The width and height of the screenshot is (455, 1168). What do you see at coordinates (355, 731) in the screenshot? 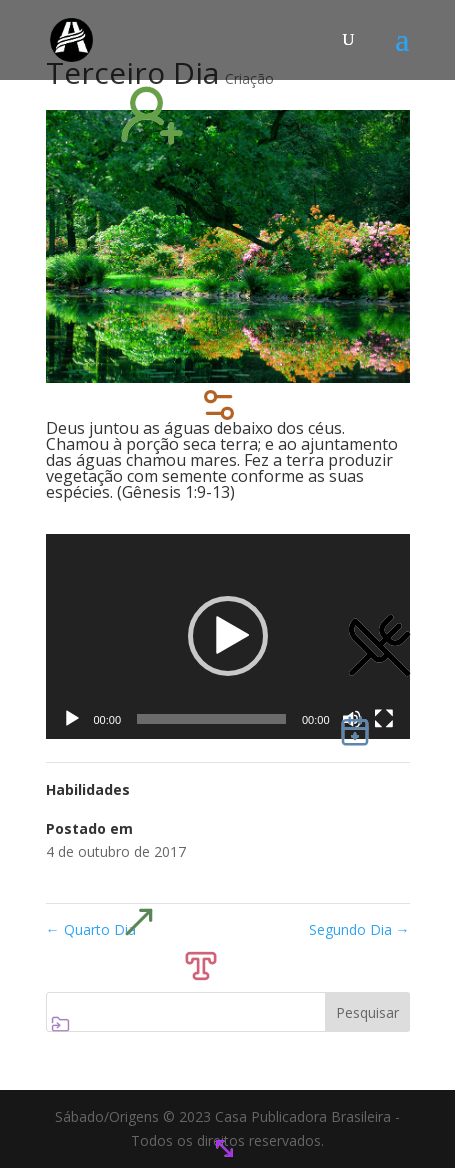
I see `add a new event to calendar` at bounding box center [355, 731].